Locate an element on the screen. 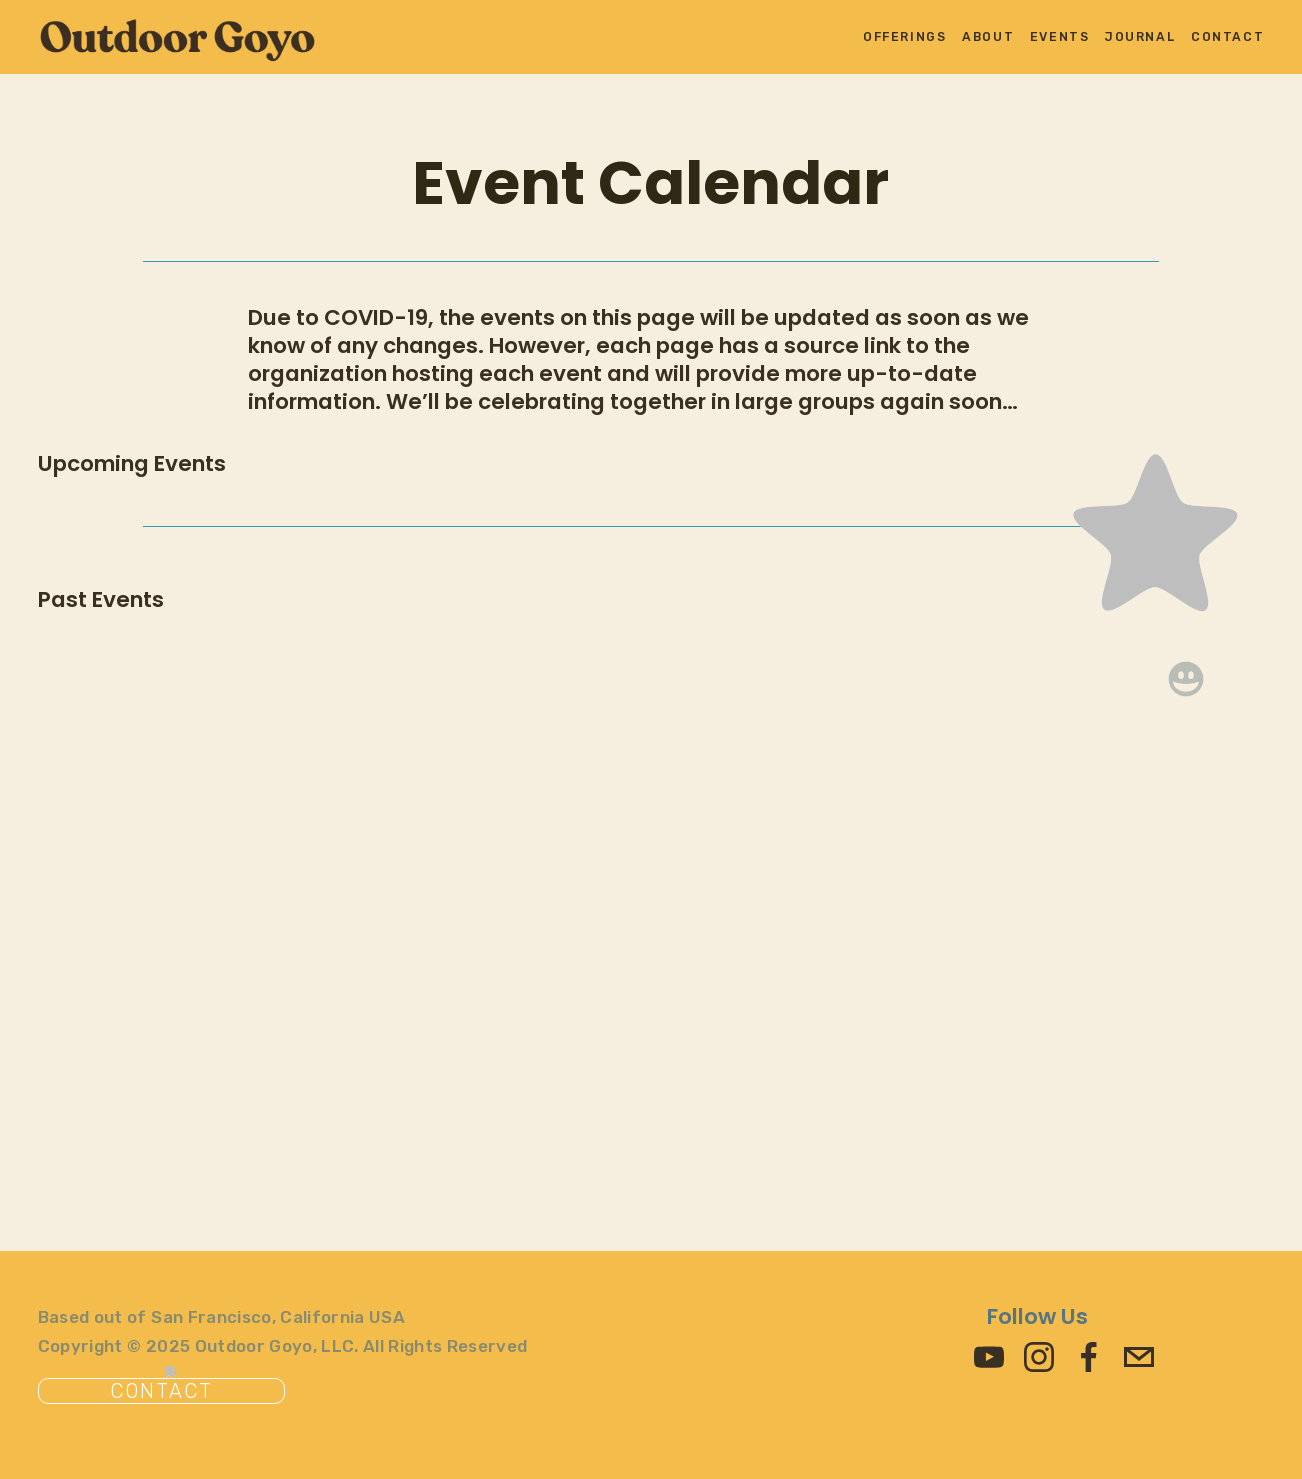  add a new bookmark is located at coordinates (171, 1374).